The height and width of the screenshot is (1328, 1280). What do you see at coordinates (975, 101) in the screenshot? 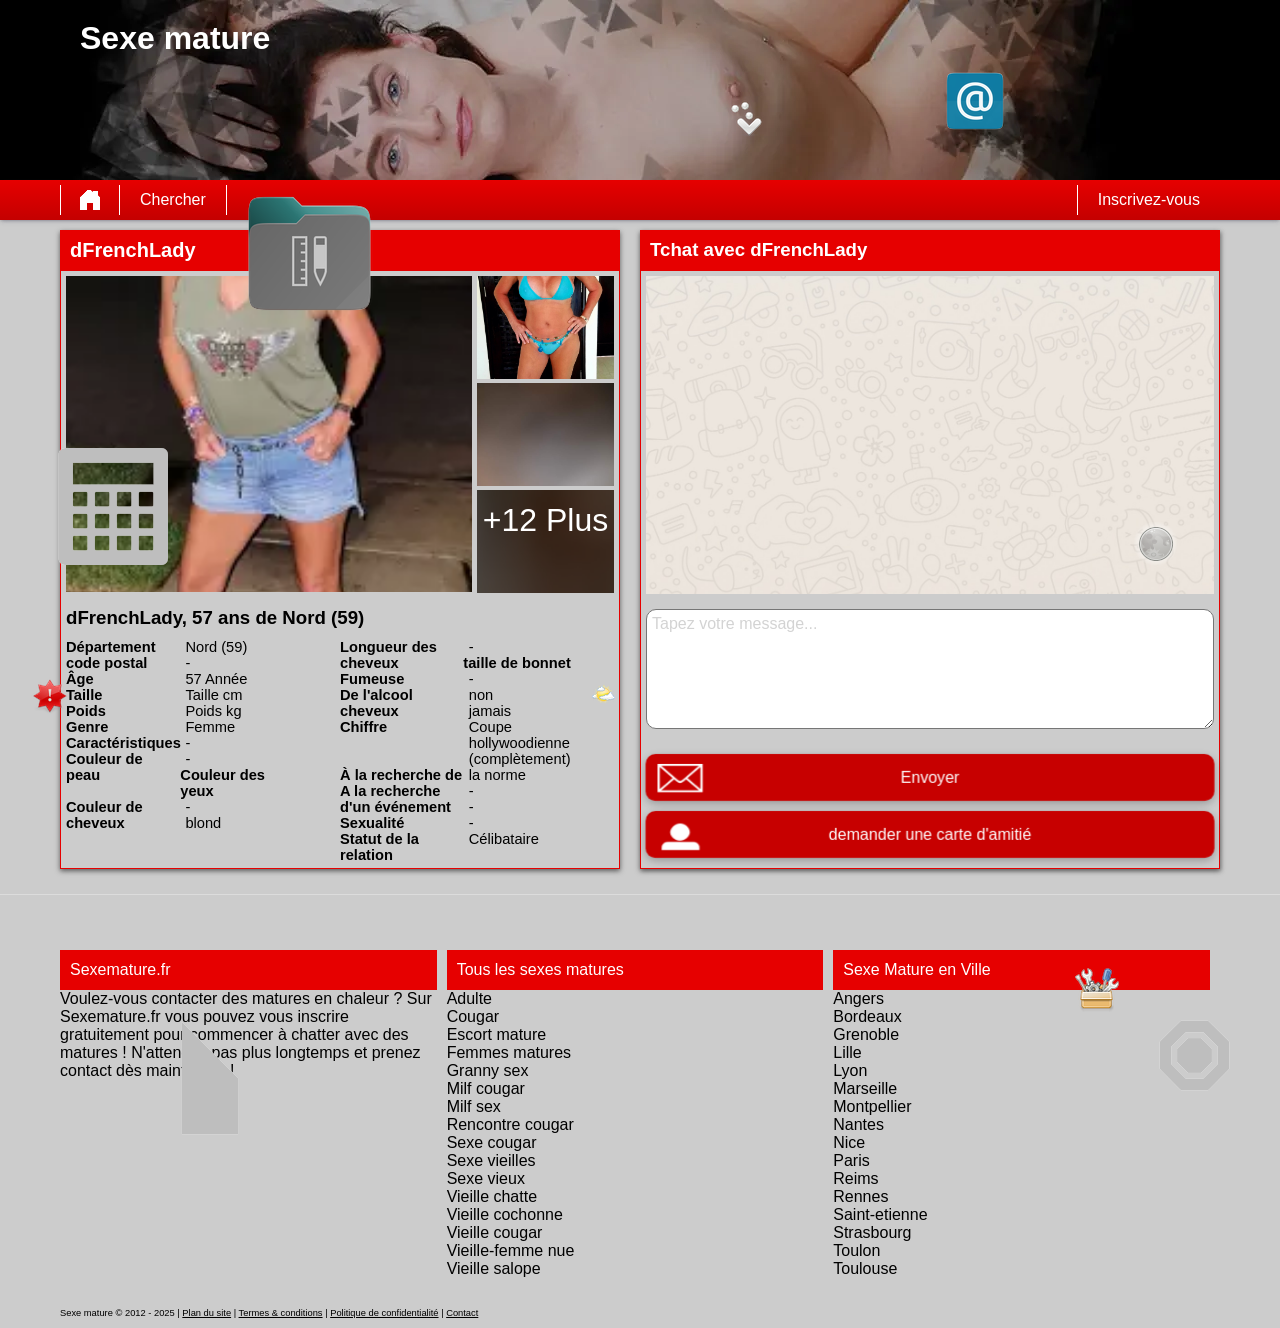
I see `access online accounts settings` at bounding box center [975, 101].